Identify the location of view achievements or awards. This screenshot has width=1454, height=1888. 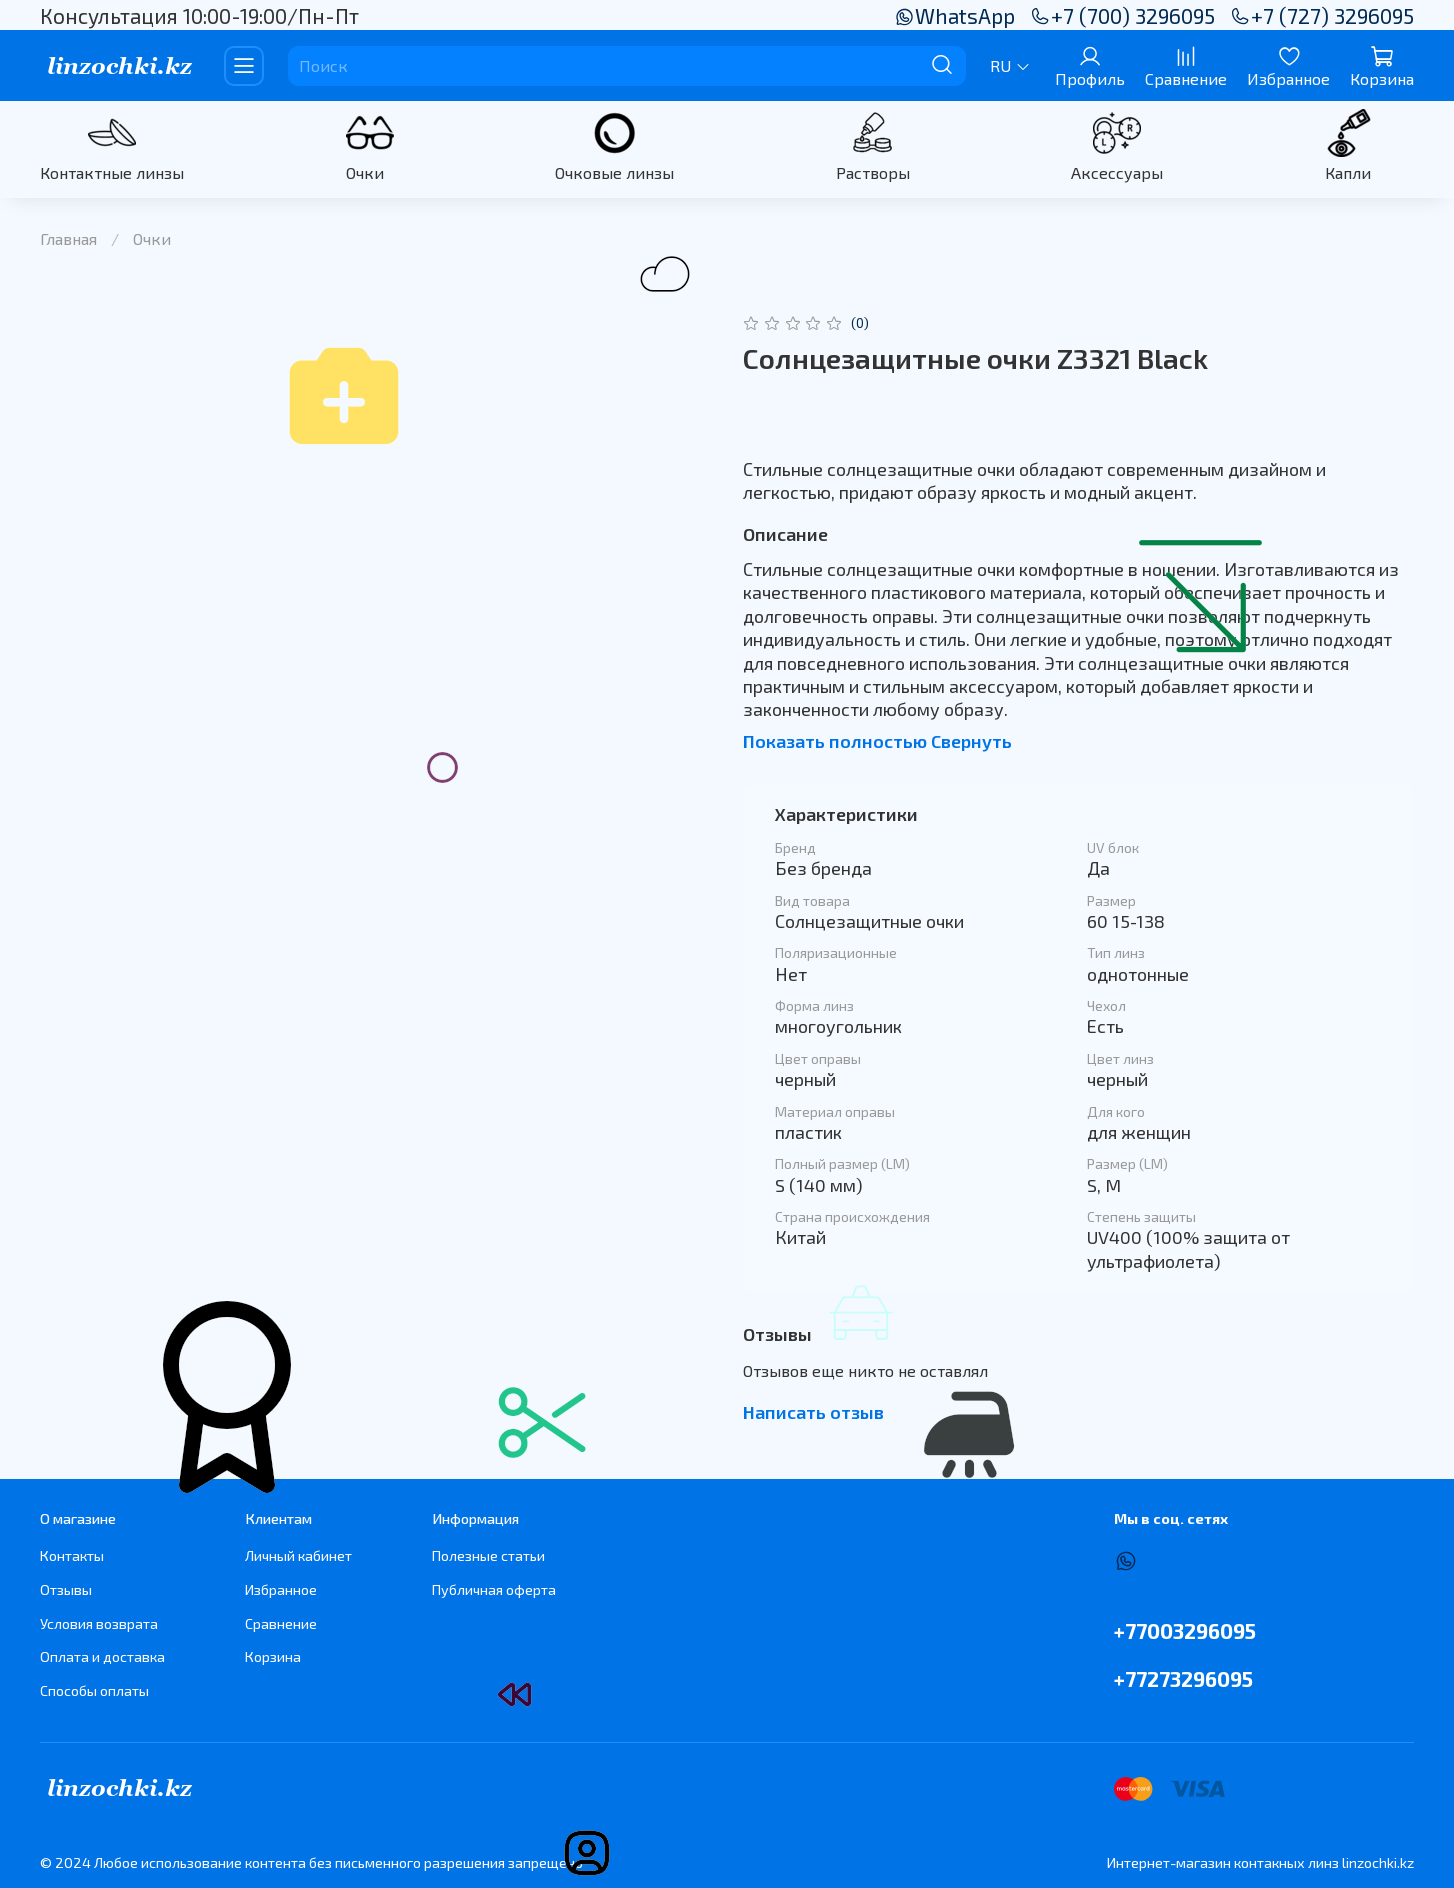
(227, 1397).